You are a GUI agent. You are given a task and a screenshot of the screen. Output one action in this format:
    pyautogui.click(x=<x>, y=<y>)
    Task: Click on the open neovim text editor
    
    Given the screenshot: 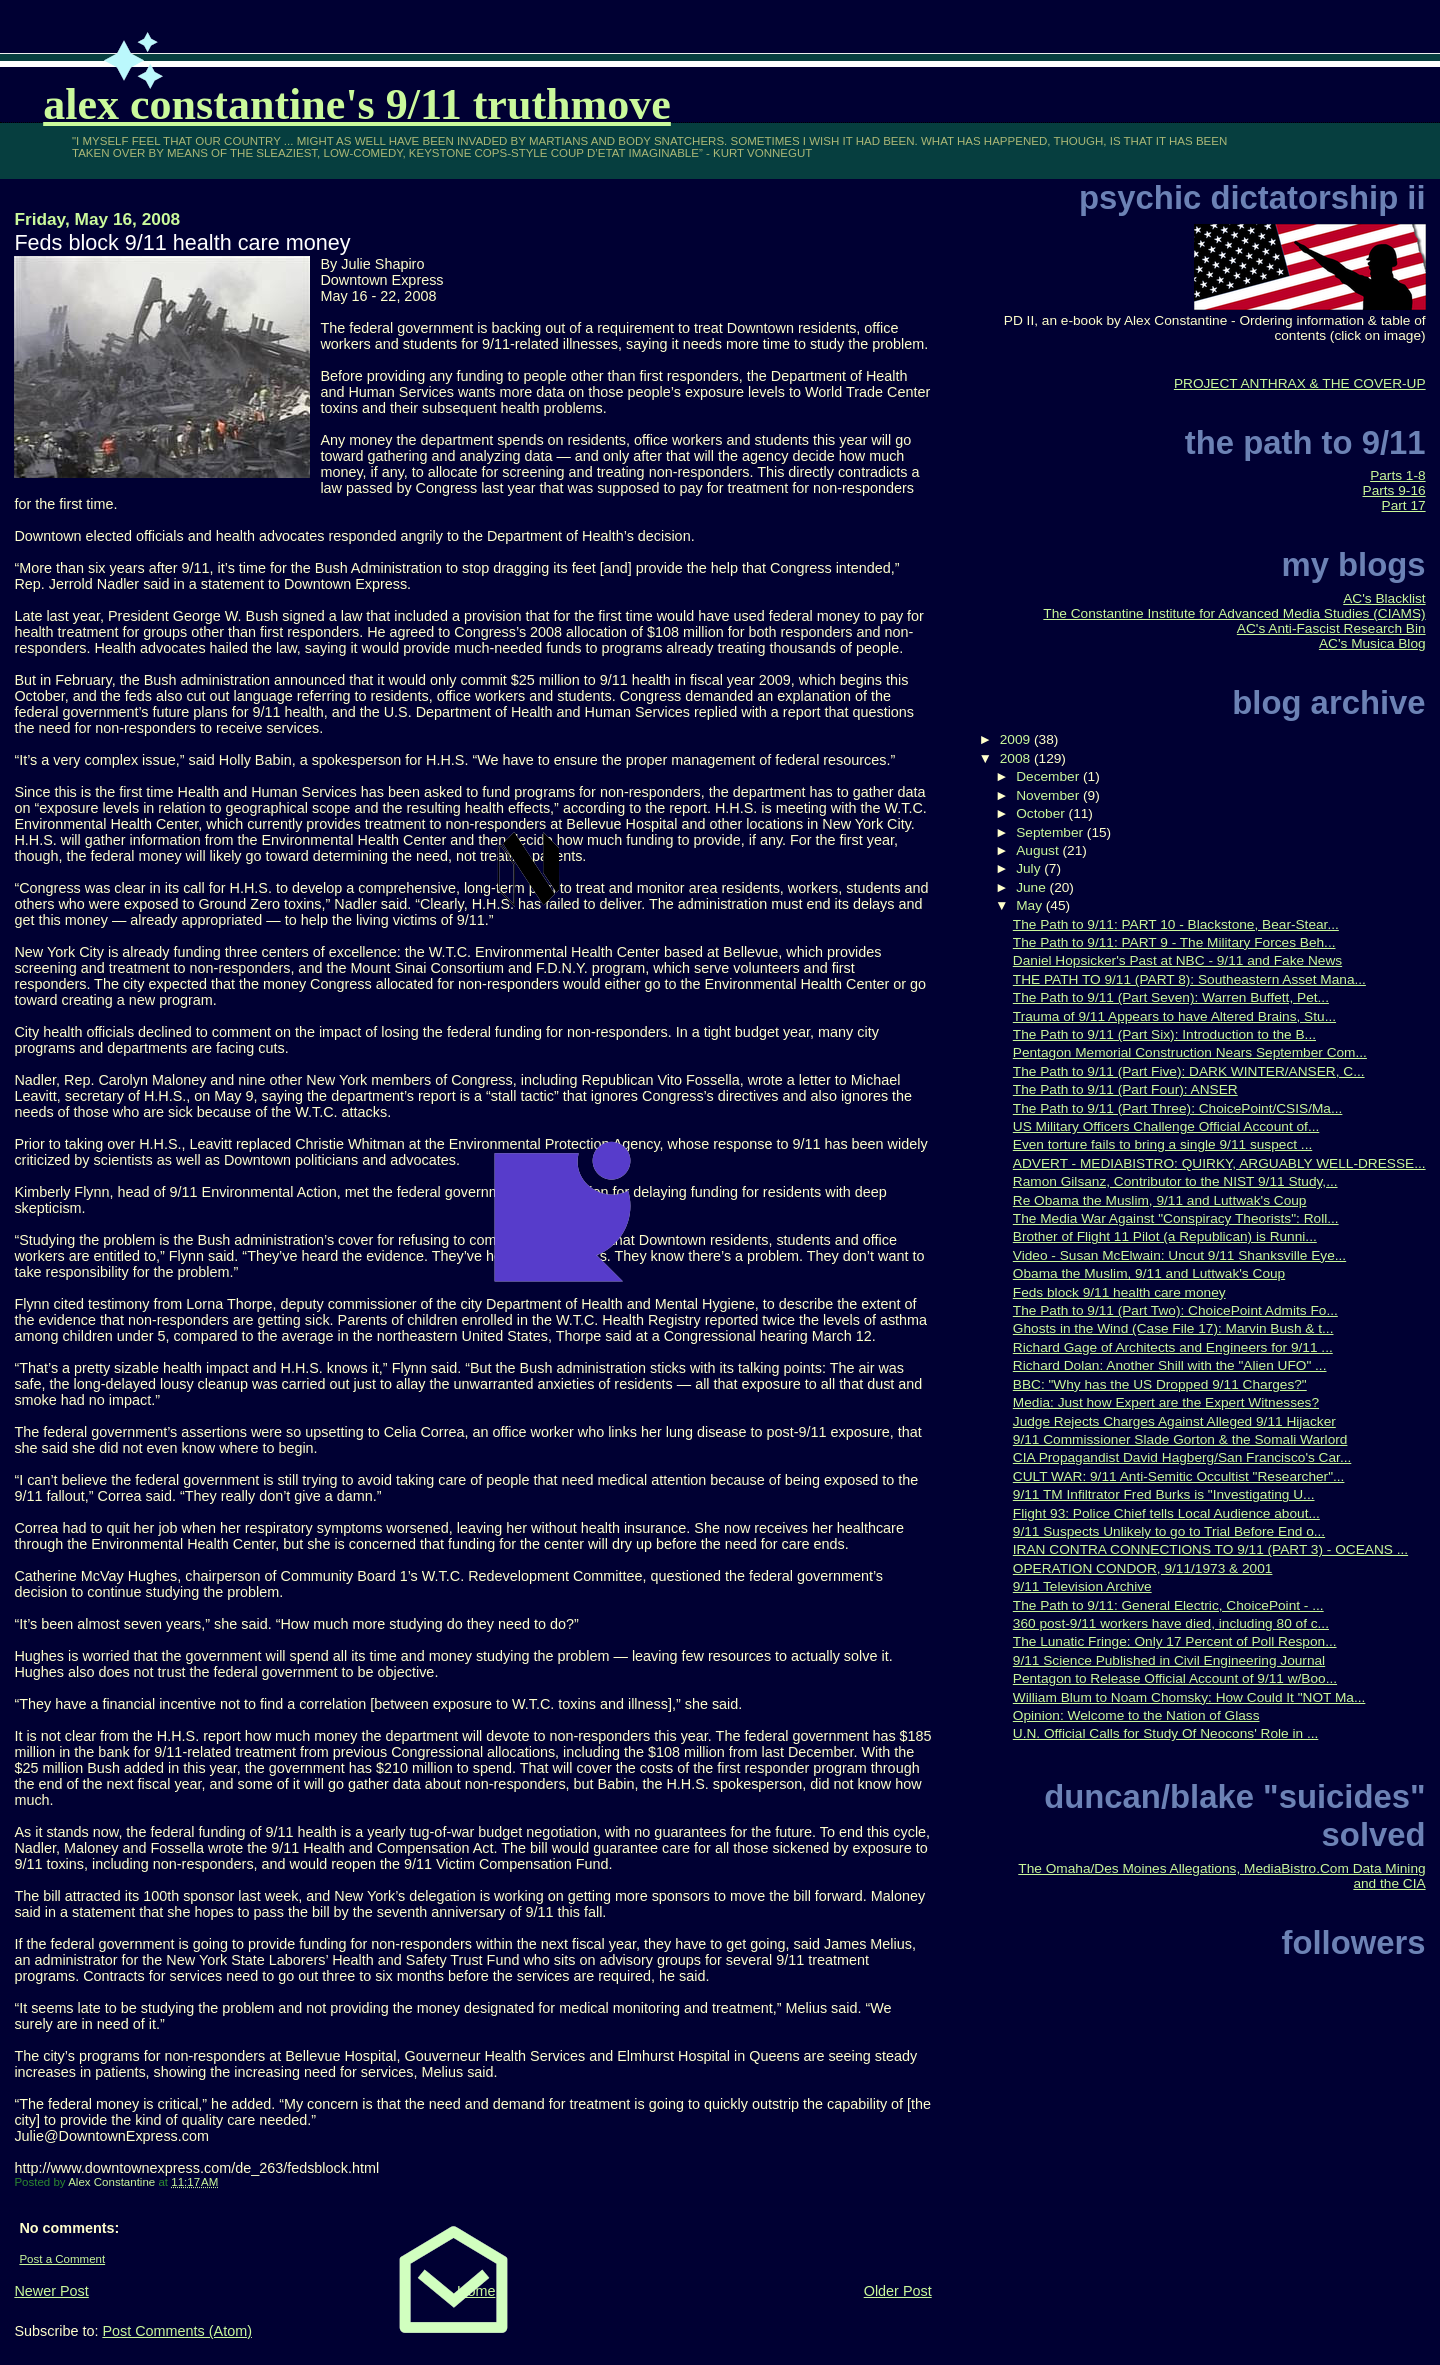 What is the action you would take?
    pyautogui.click(x=528, y=869)
    